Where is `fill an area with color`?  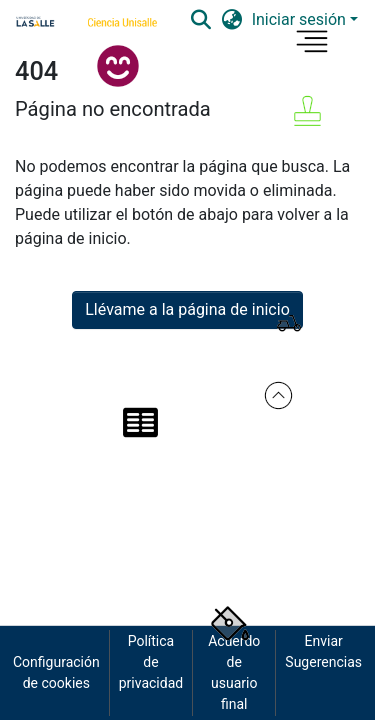
fill an area with color is located at coordinates (229, 624).